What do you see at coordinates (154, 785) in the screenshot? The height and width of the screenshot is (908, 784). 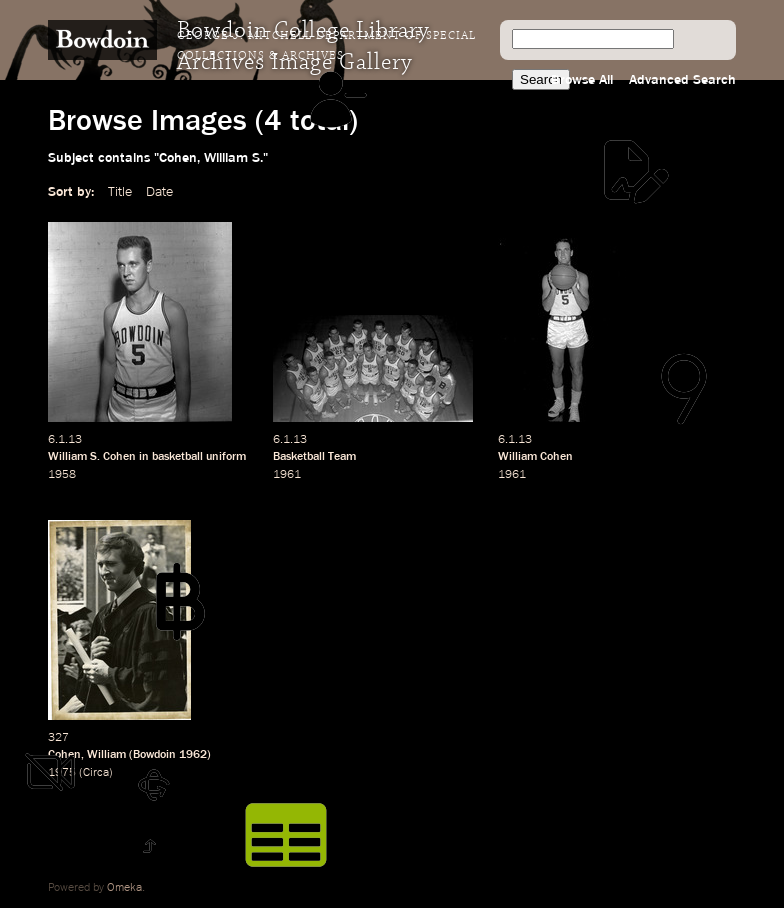 I see `rotate object in 3D space` at bounding box center [154, 785].